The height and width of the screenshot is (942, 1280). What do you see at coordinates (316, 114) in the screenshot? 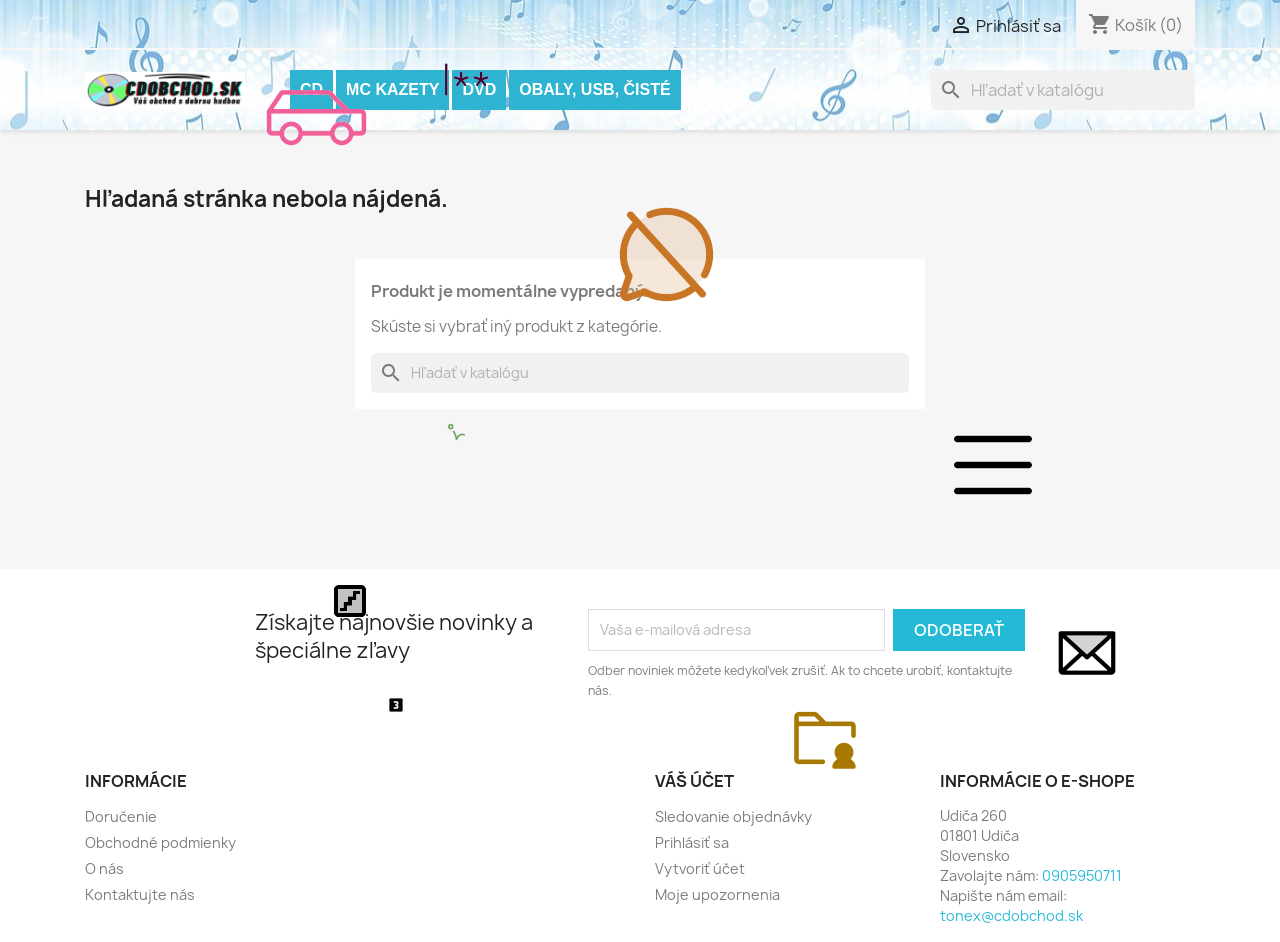
I see `access vehicle or car-related settings` at bounding box center [316, 114].